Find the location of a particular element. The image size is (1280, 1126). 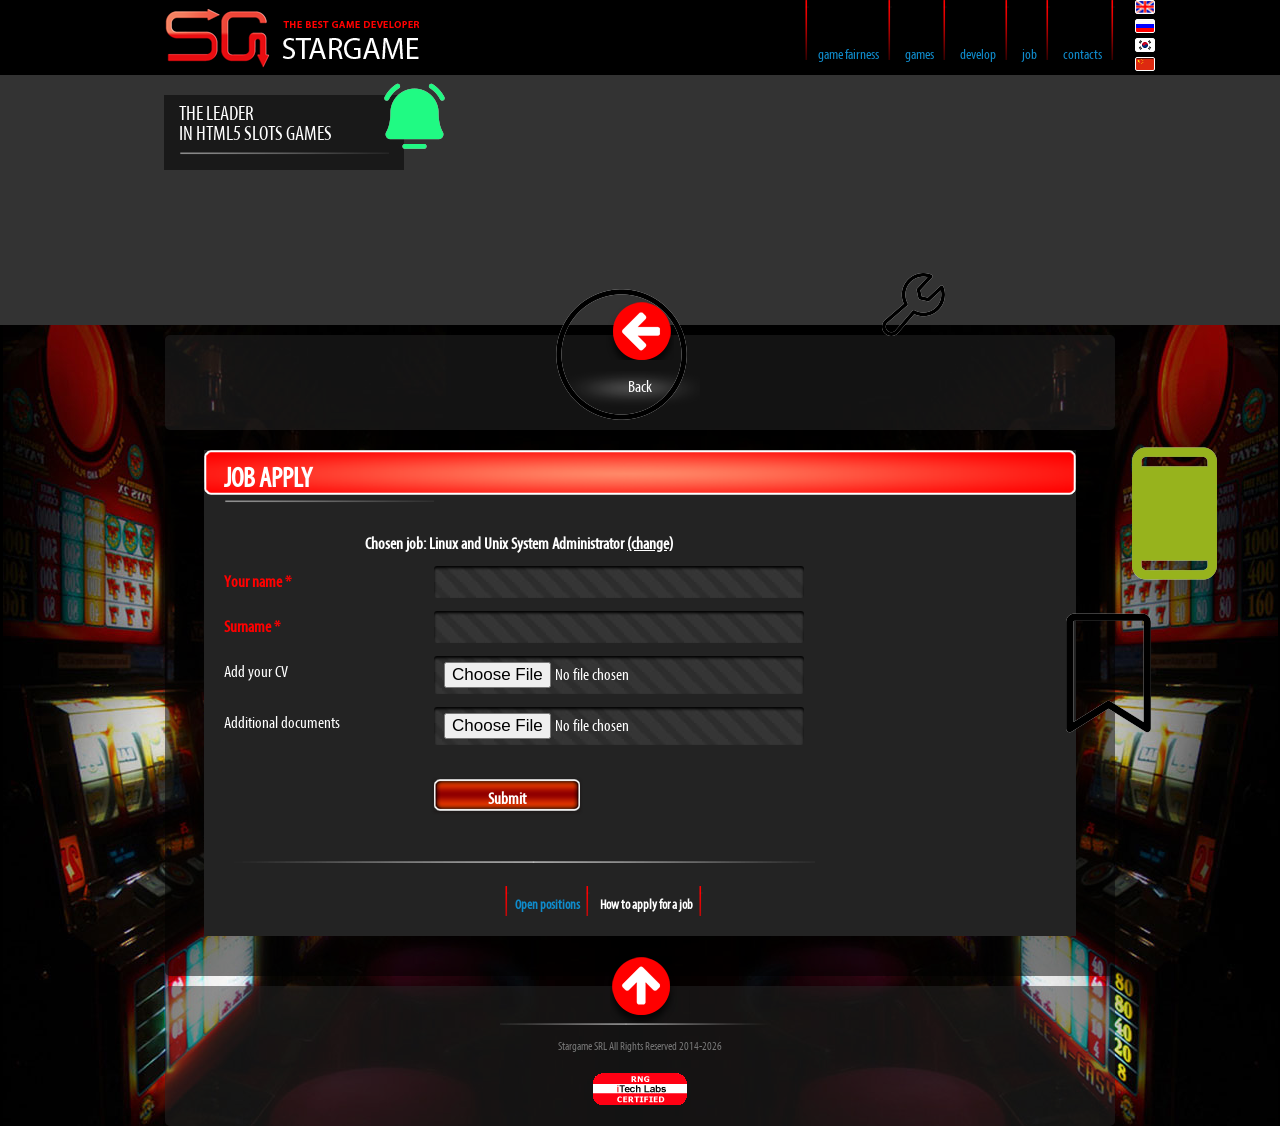

indicates active notifications or alerts is located at coordinates (414, 117).